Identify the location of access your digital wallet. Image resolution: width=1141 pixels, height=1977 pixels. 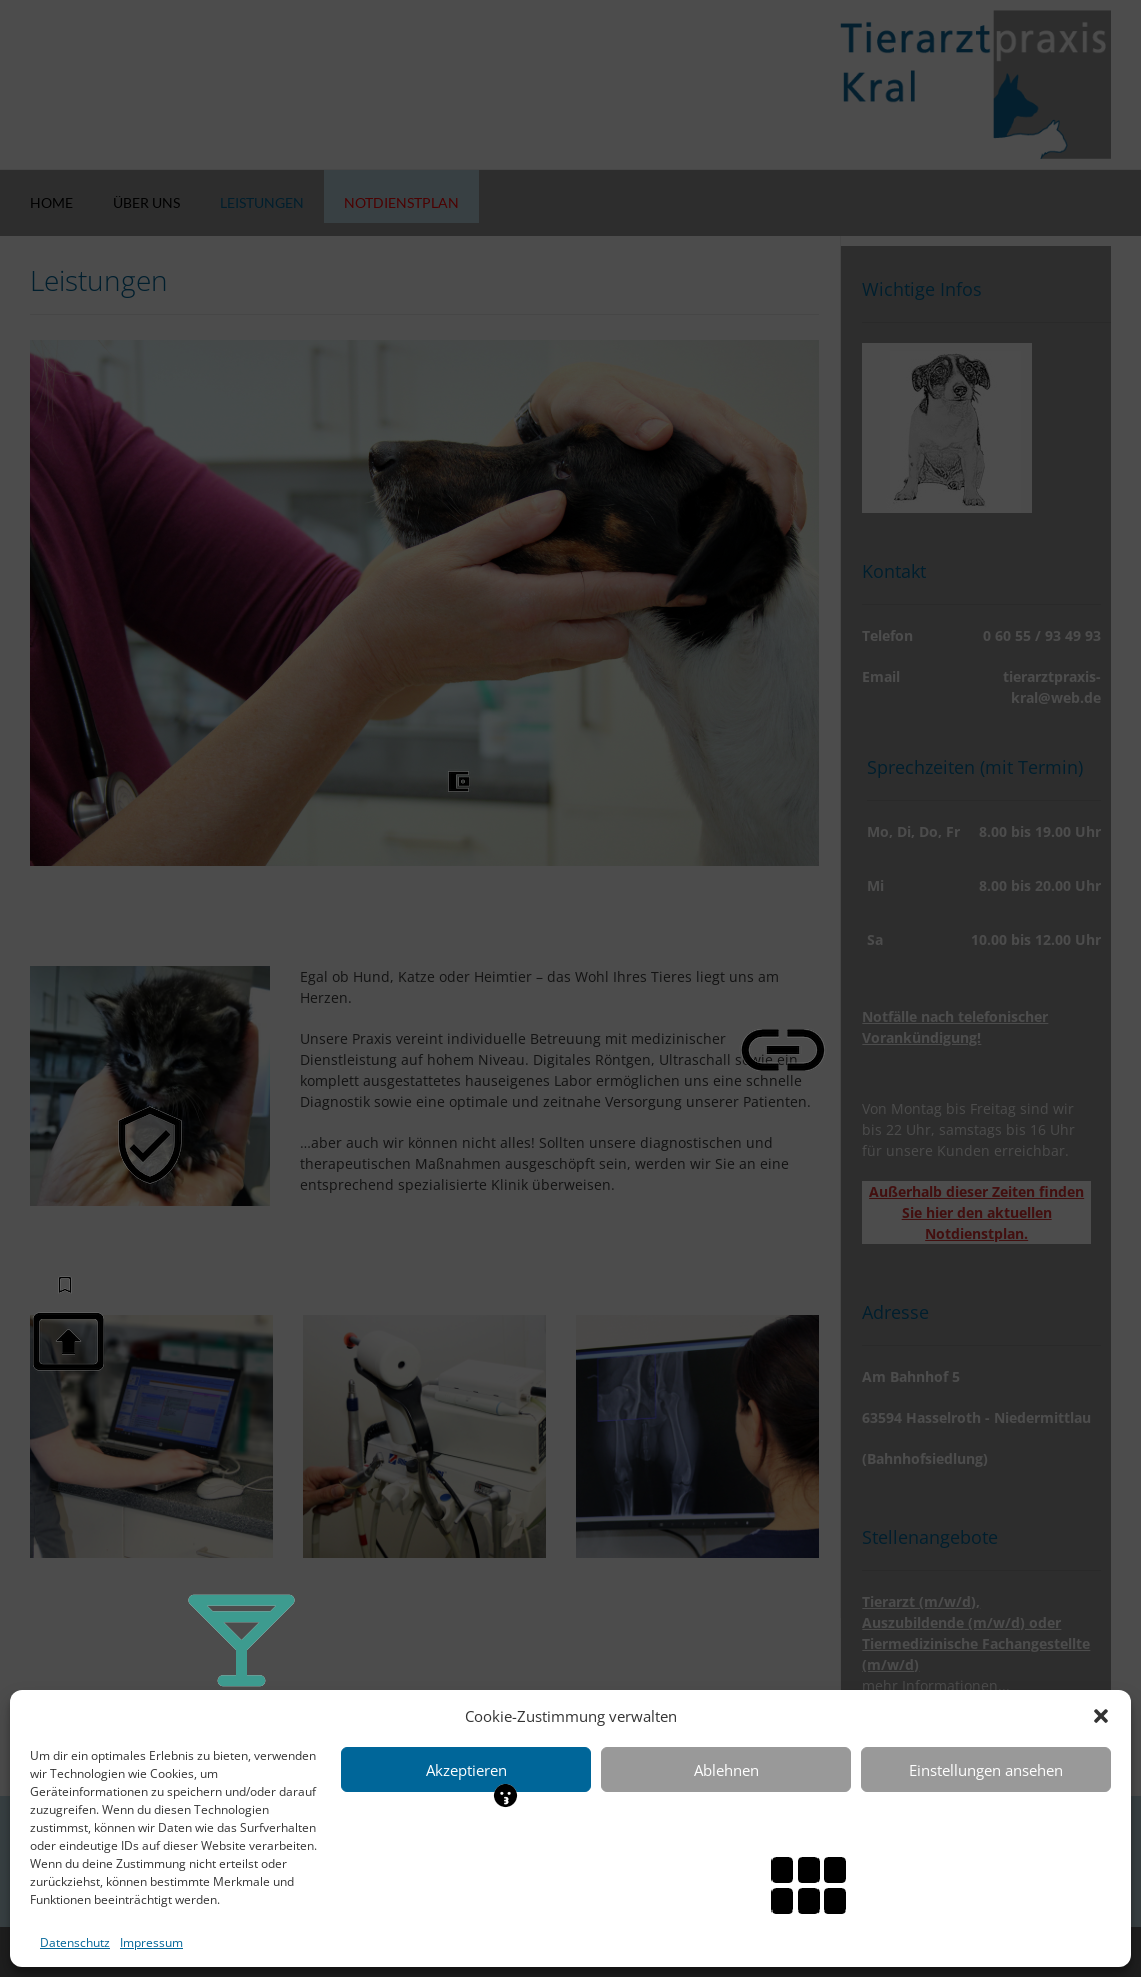
(458, 781).